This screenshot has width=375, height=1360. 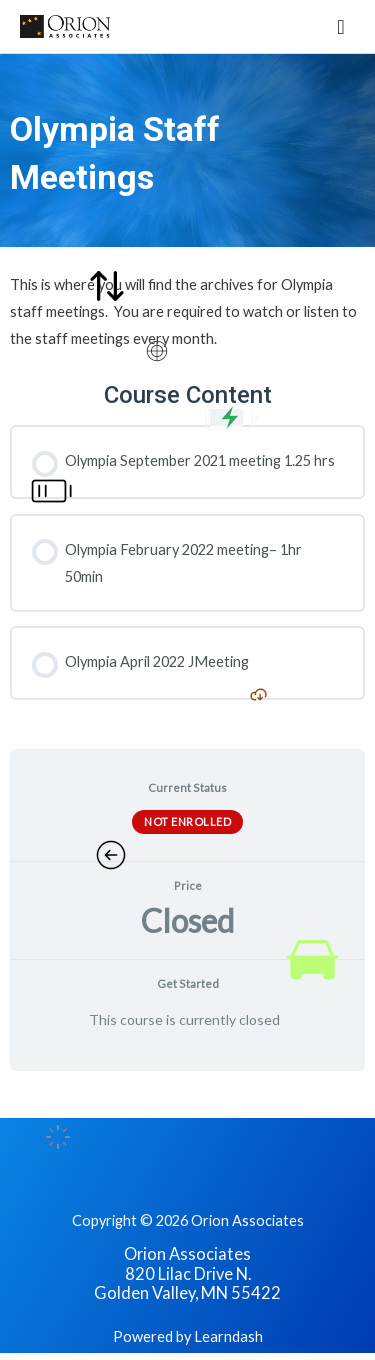 What do you see at coordinates (107, 286) in the screenshot?
I see `sort items in ascending or descending order` at bounding box center [107, 286].